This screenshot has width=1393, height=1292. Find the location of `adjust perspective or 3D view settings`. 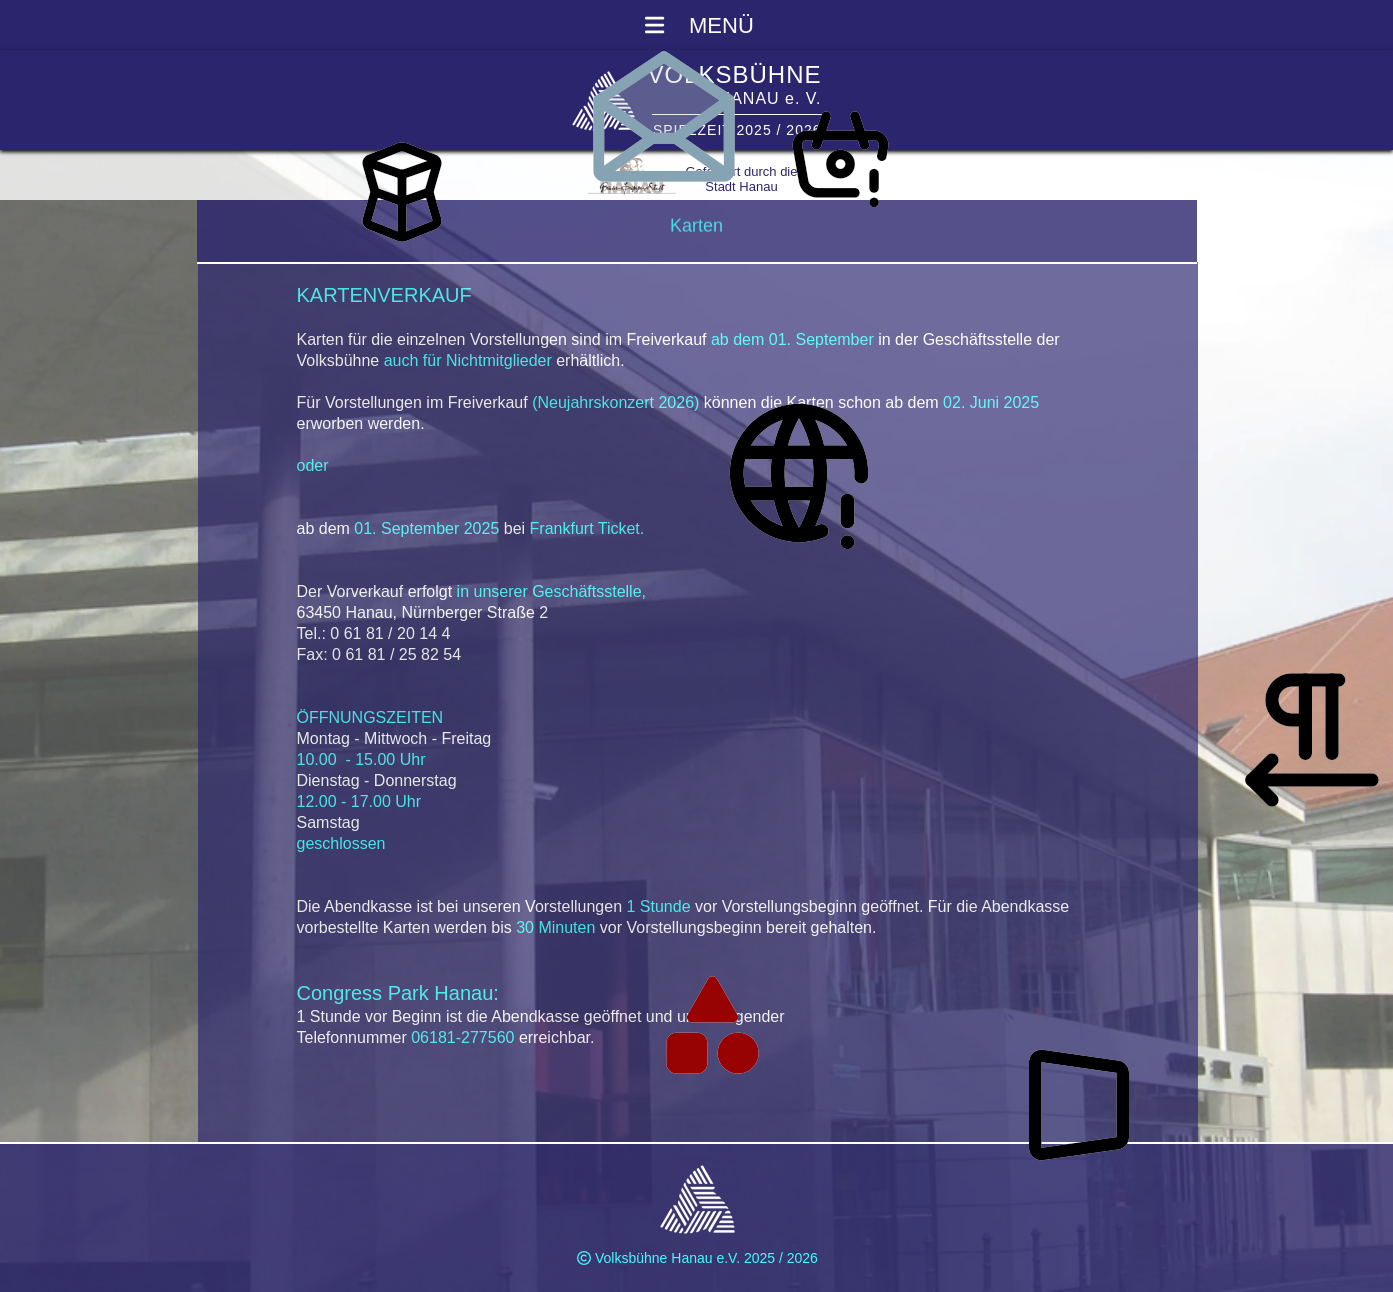

adjust perspective or 3D view settings is located at coordinates (1079, 1105).